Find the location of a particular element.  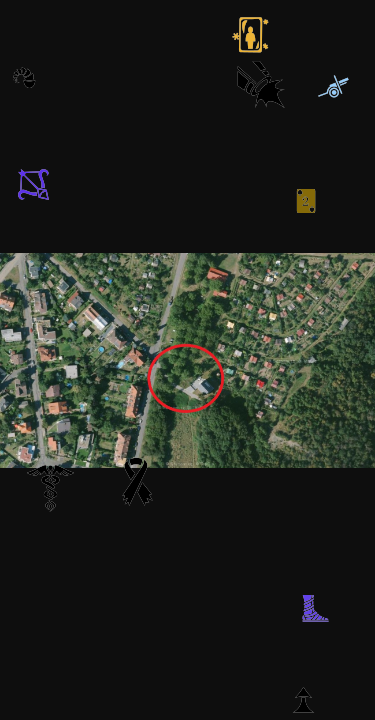

fire cannon or launch projectile is located at coordinates (261, 85).